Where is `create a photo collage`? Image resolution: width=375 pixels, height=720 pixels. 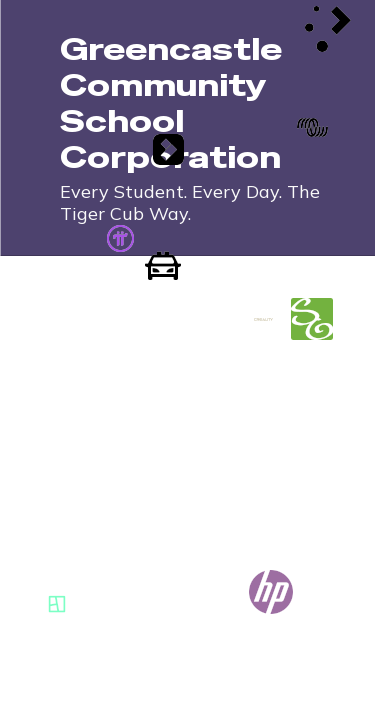 create a photo collage is located at coordinates (57, 604).